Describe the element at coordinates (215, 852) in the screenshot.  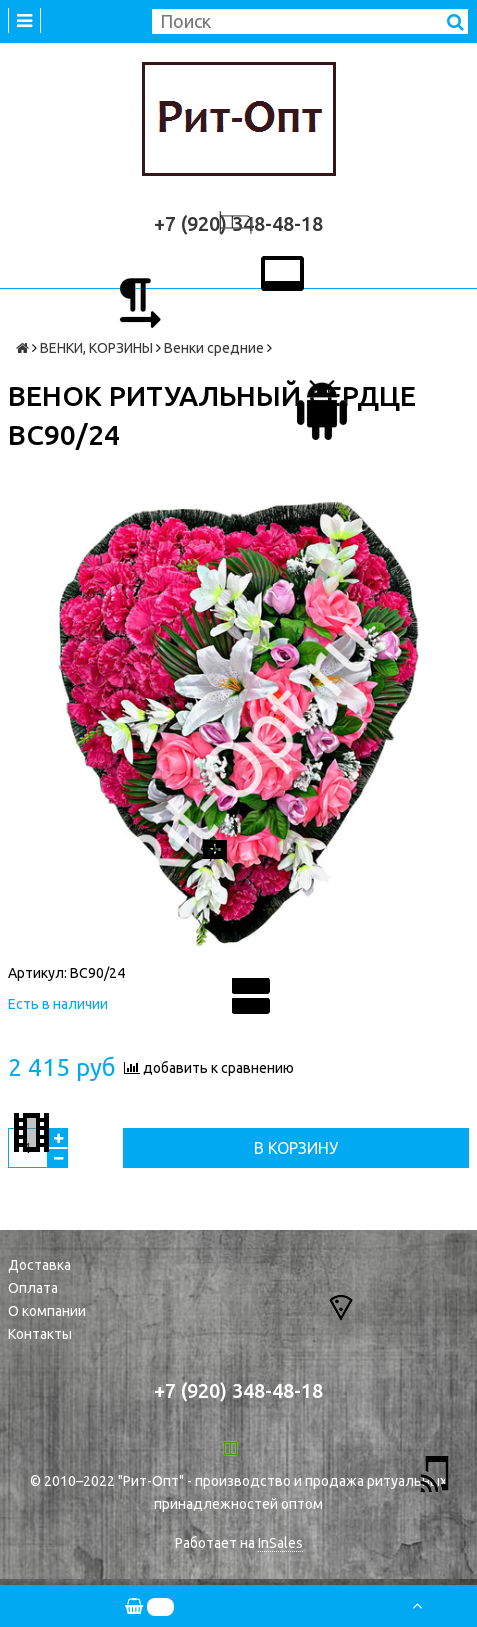
I see `add a new comment` at that location.